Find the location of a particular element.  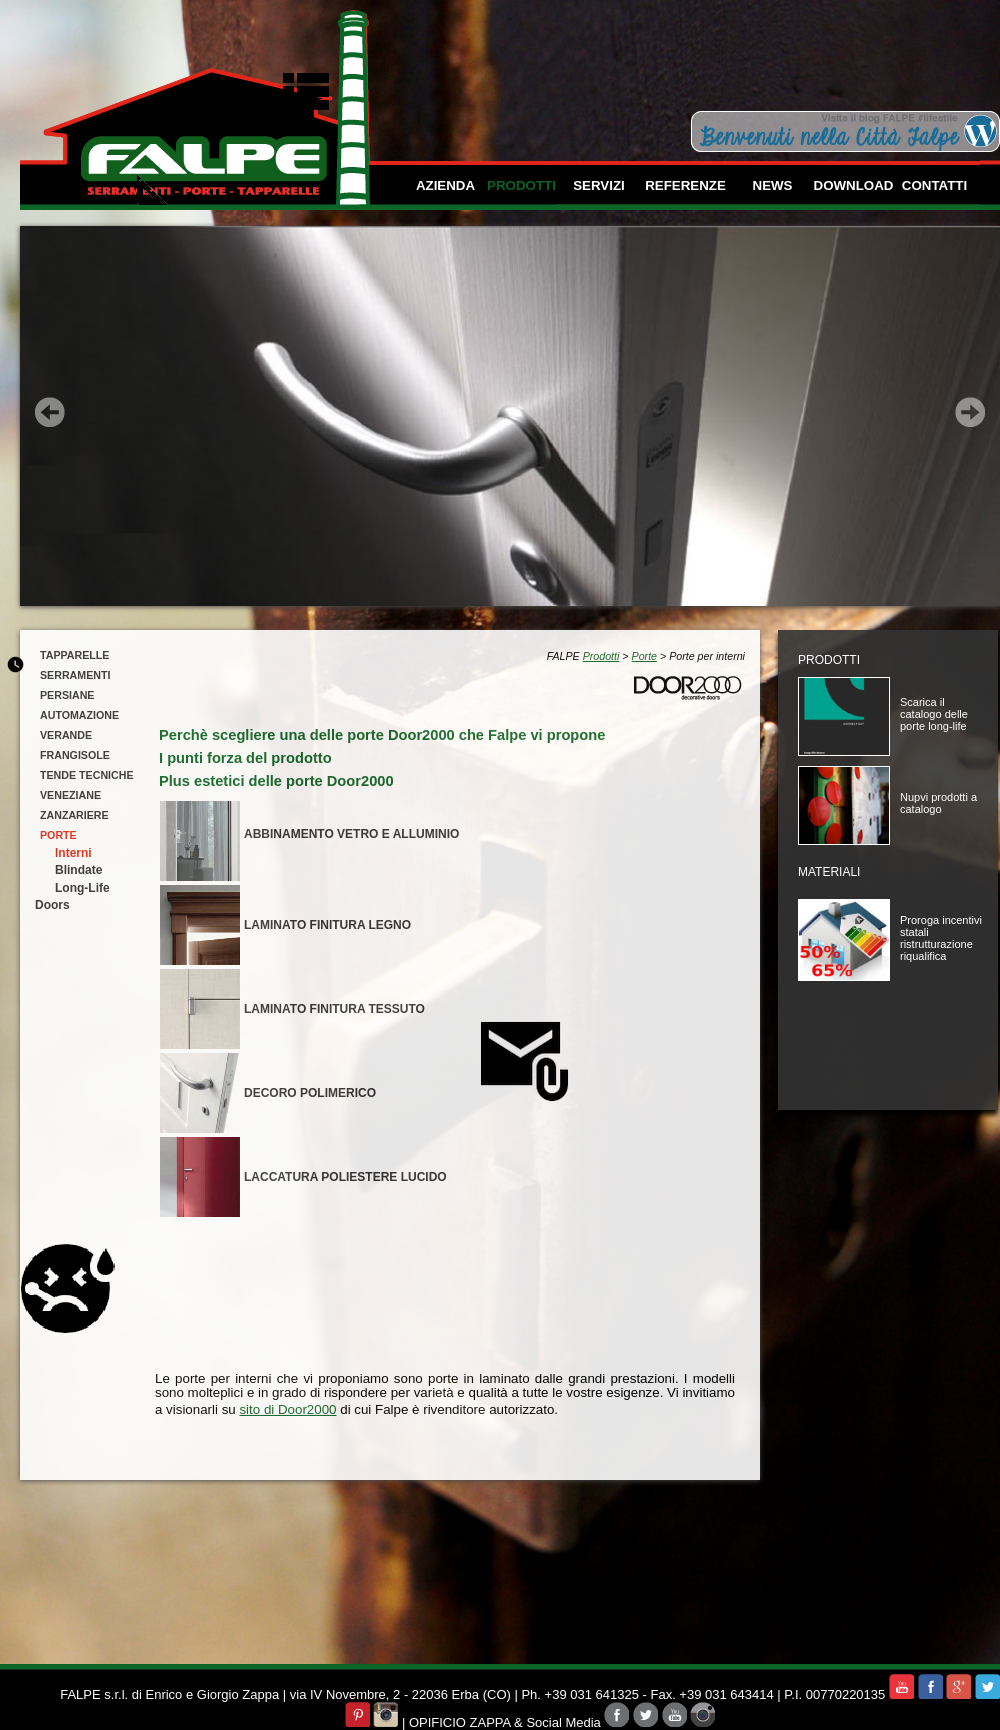

save to watch later is located at coordinates (15, 664).